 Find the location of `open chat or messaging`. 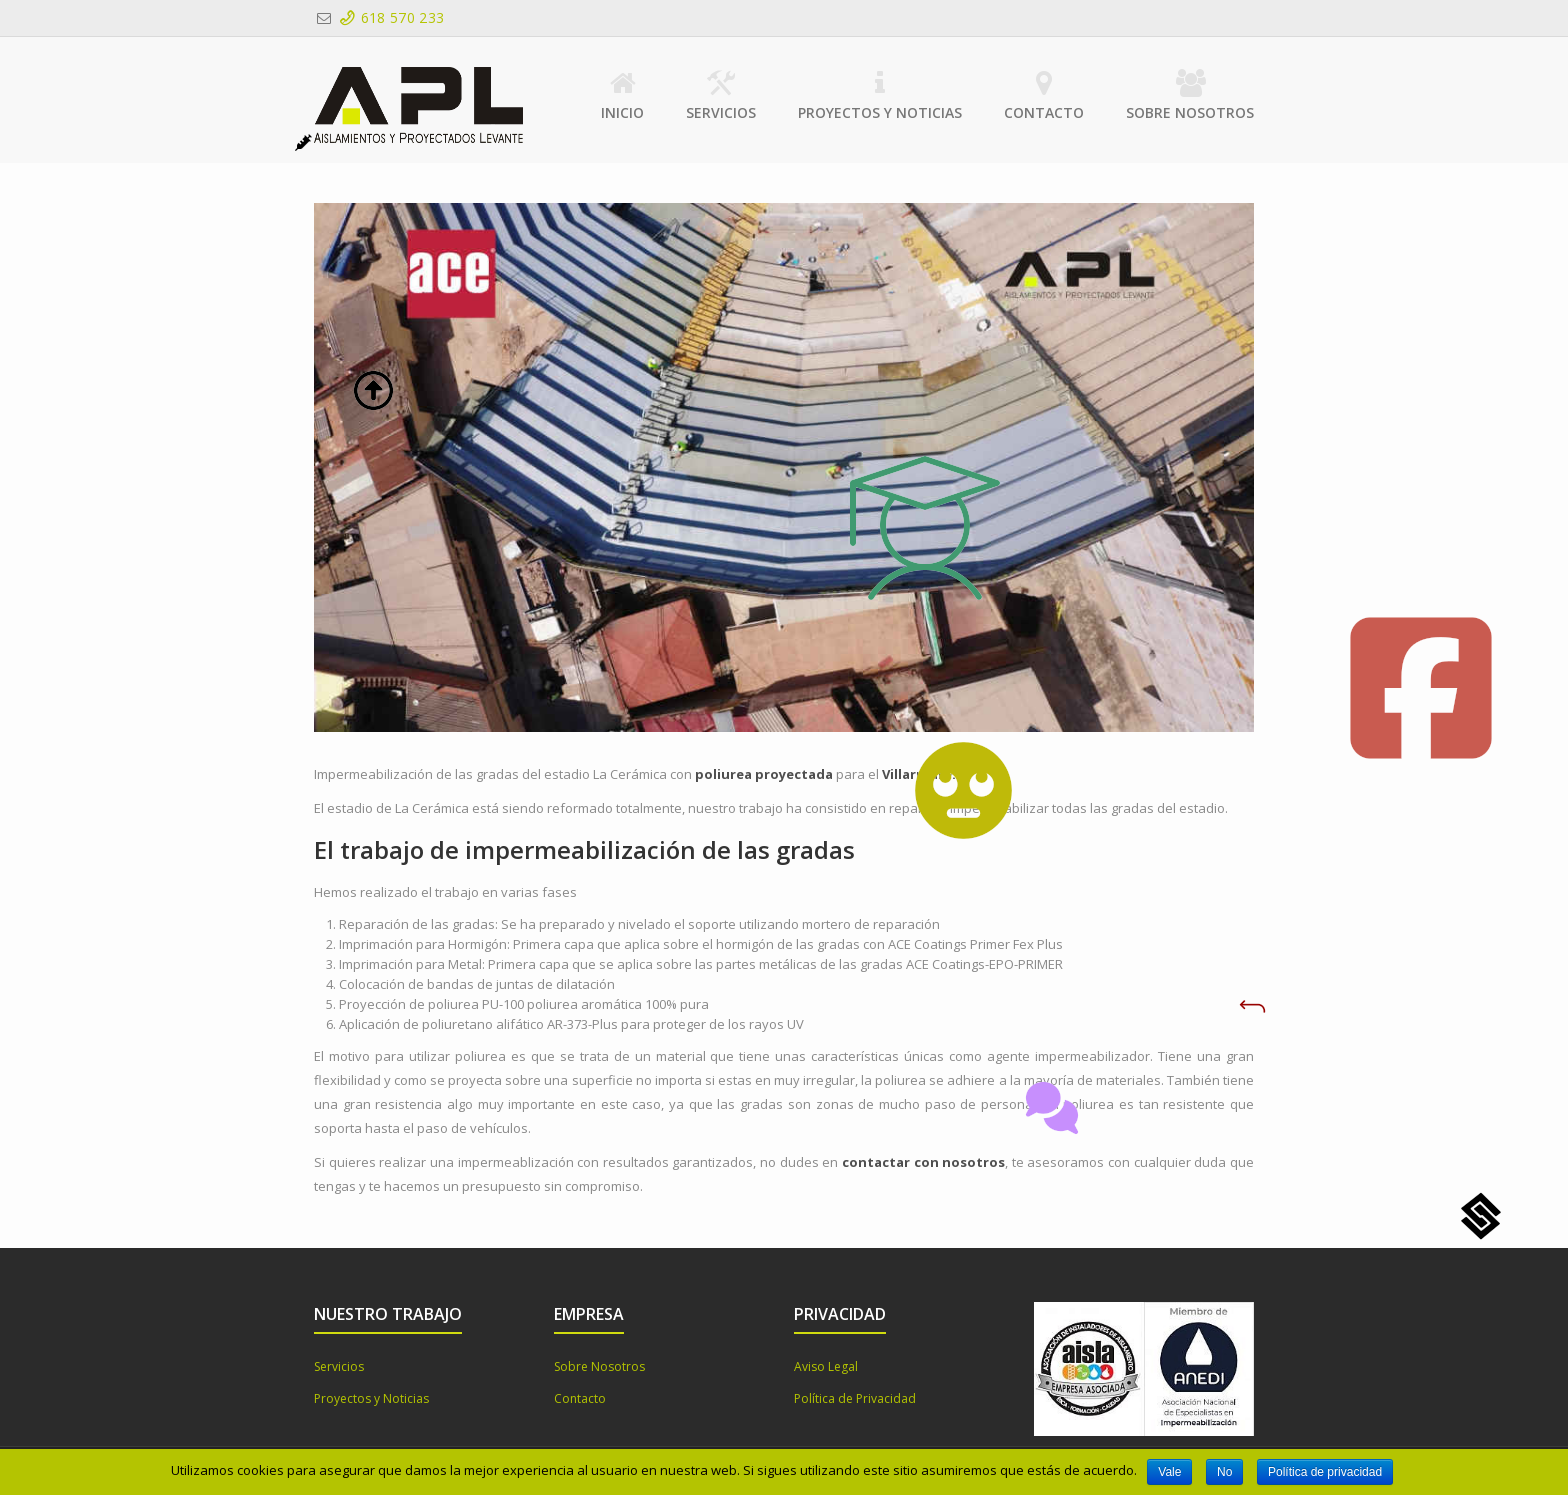

open chat or messaging is located at coordinates (1052, 1108).